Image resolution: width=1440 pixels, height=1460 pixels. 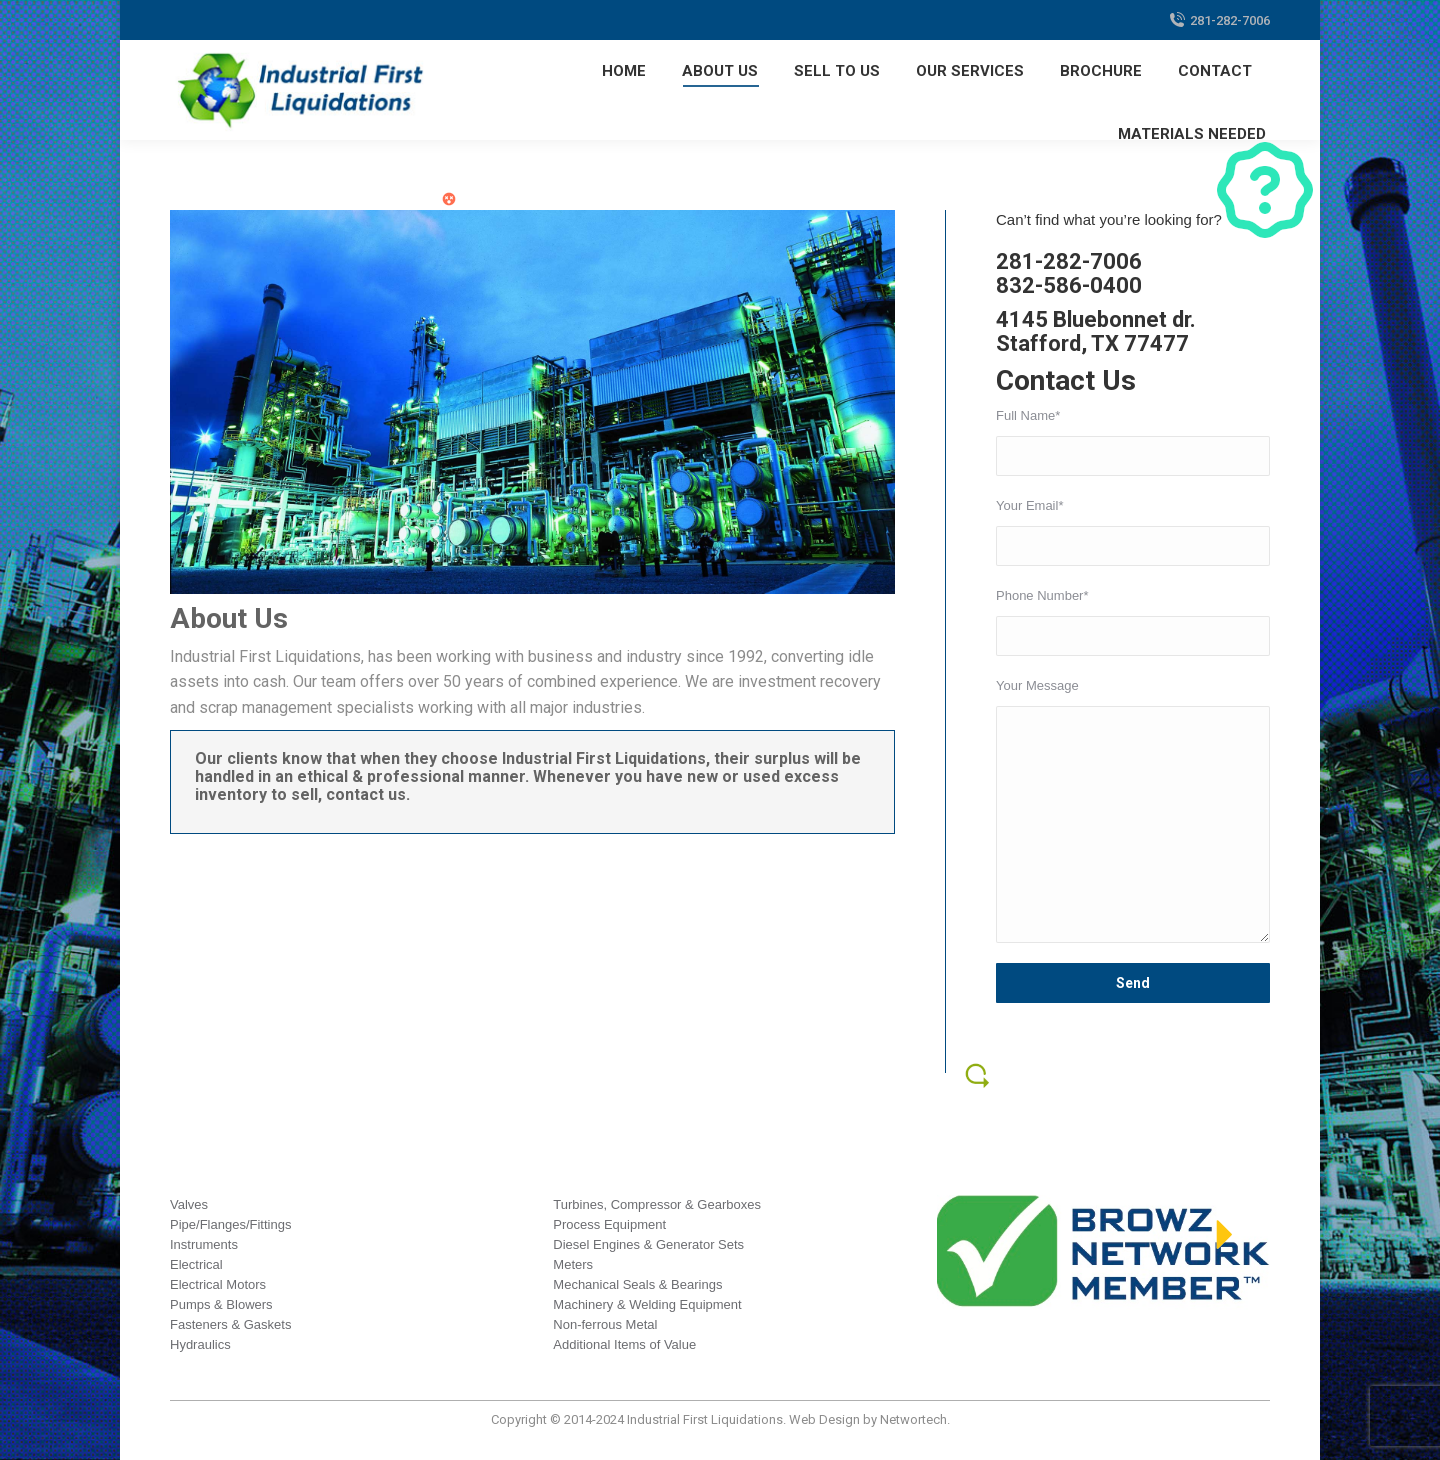 What do you see at coordinates (977, 1075) in the screenshot?
I see `repeat or iterate through items` at bounding box center [977, 1075].